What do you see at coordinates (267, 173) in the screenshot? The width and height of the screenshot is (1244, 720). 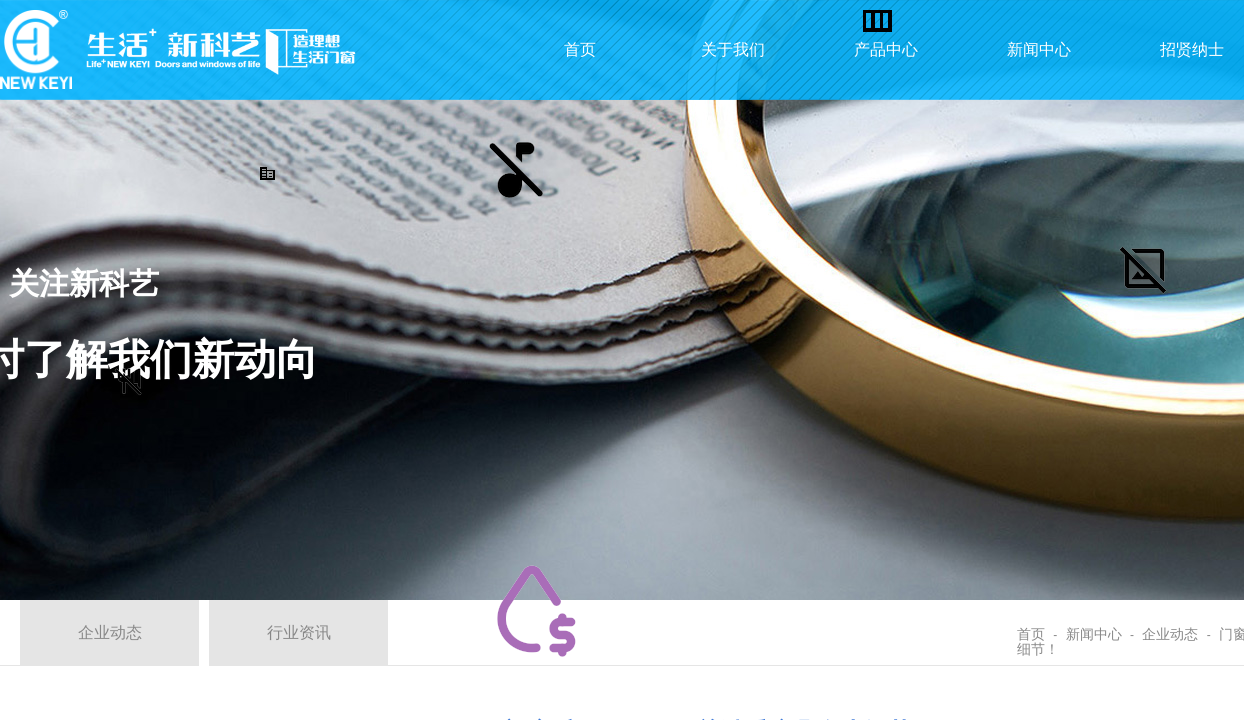 I see `view company or organization details` at bounding box center [267, 173].